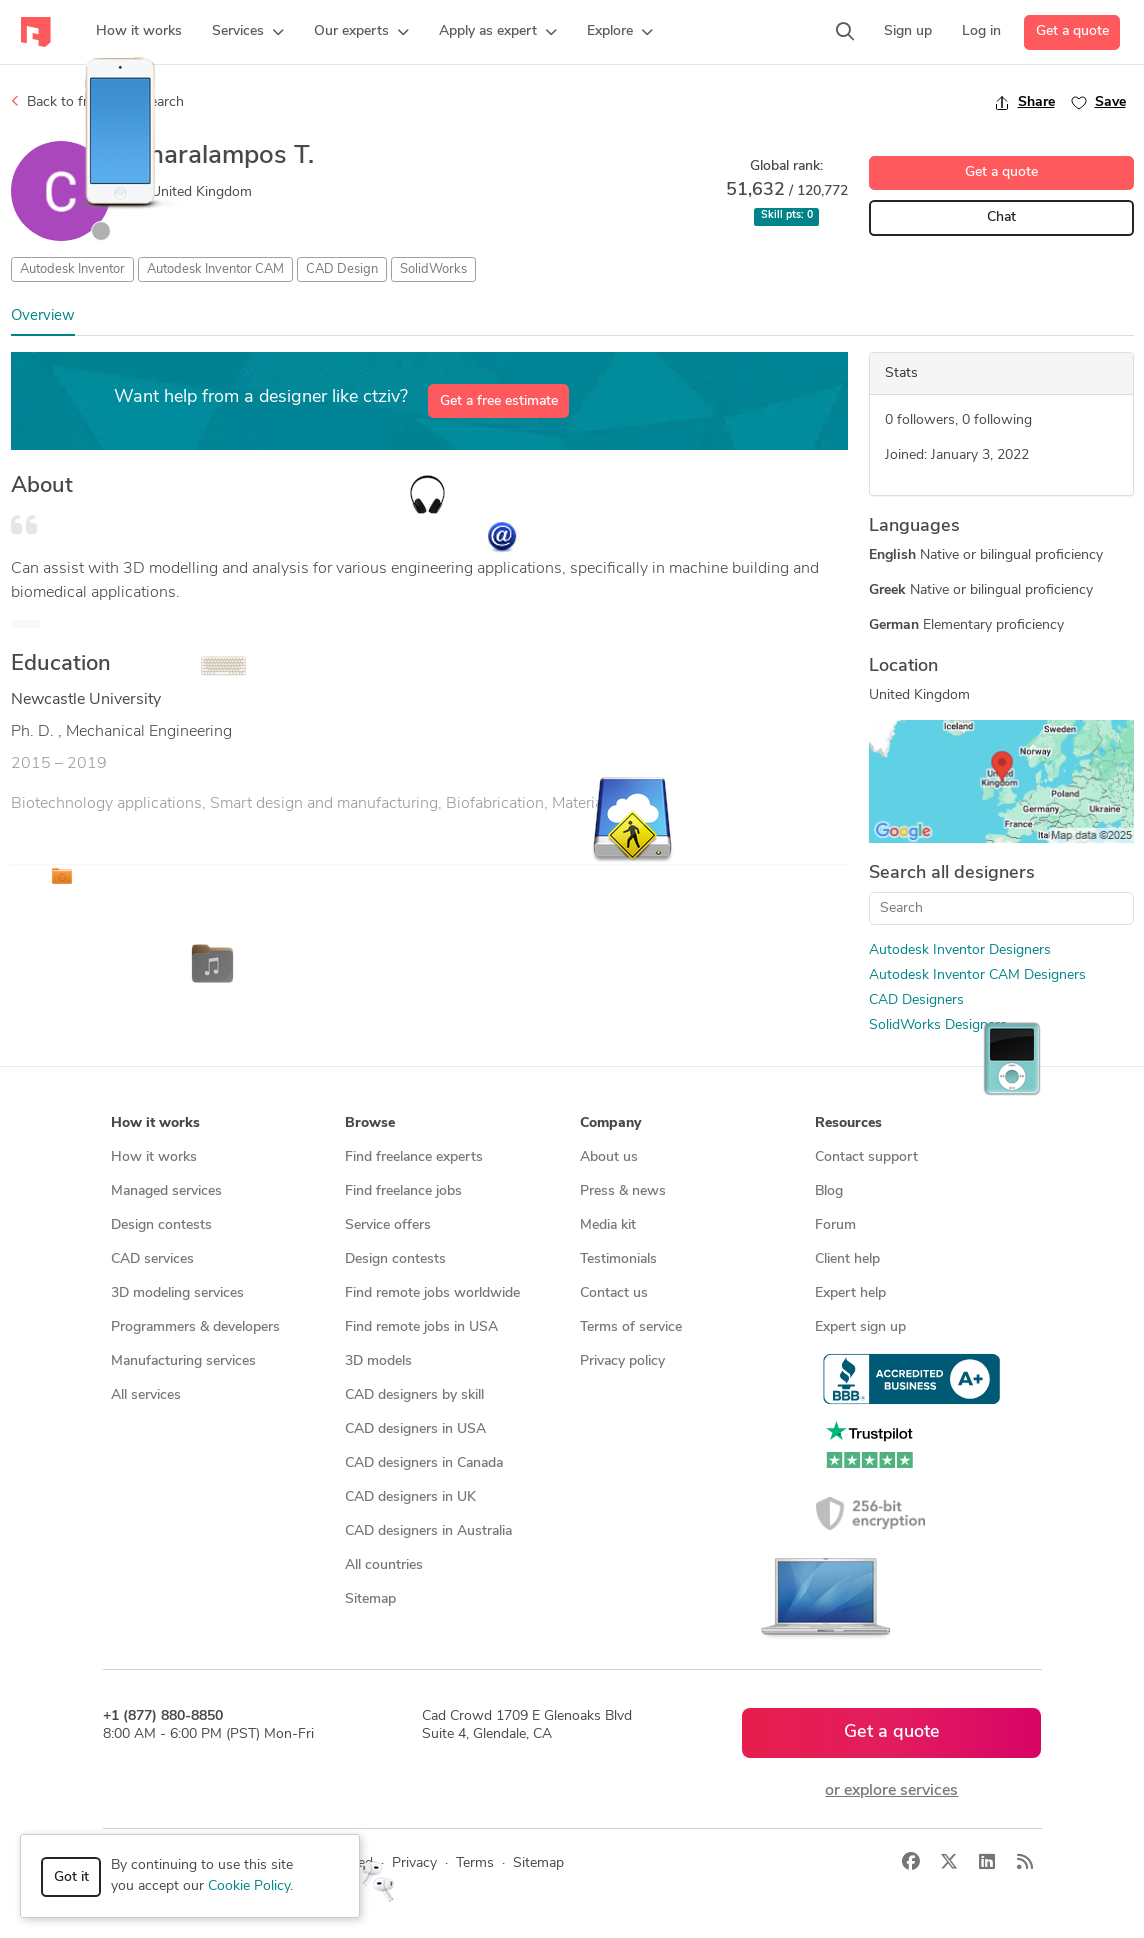 Image resolution: width=1144 pixels, height=1938 pixels. I want to click on connect bluetooth earbuds, so click(377, 1881).